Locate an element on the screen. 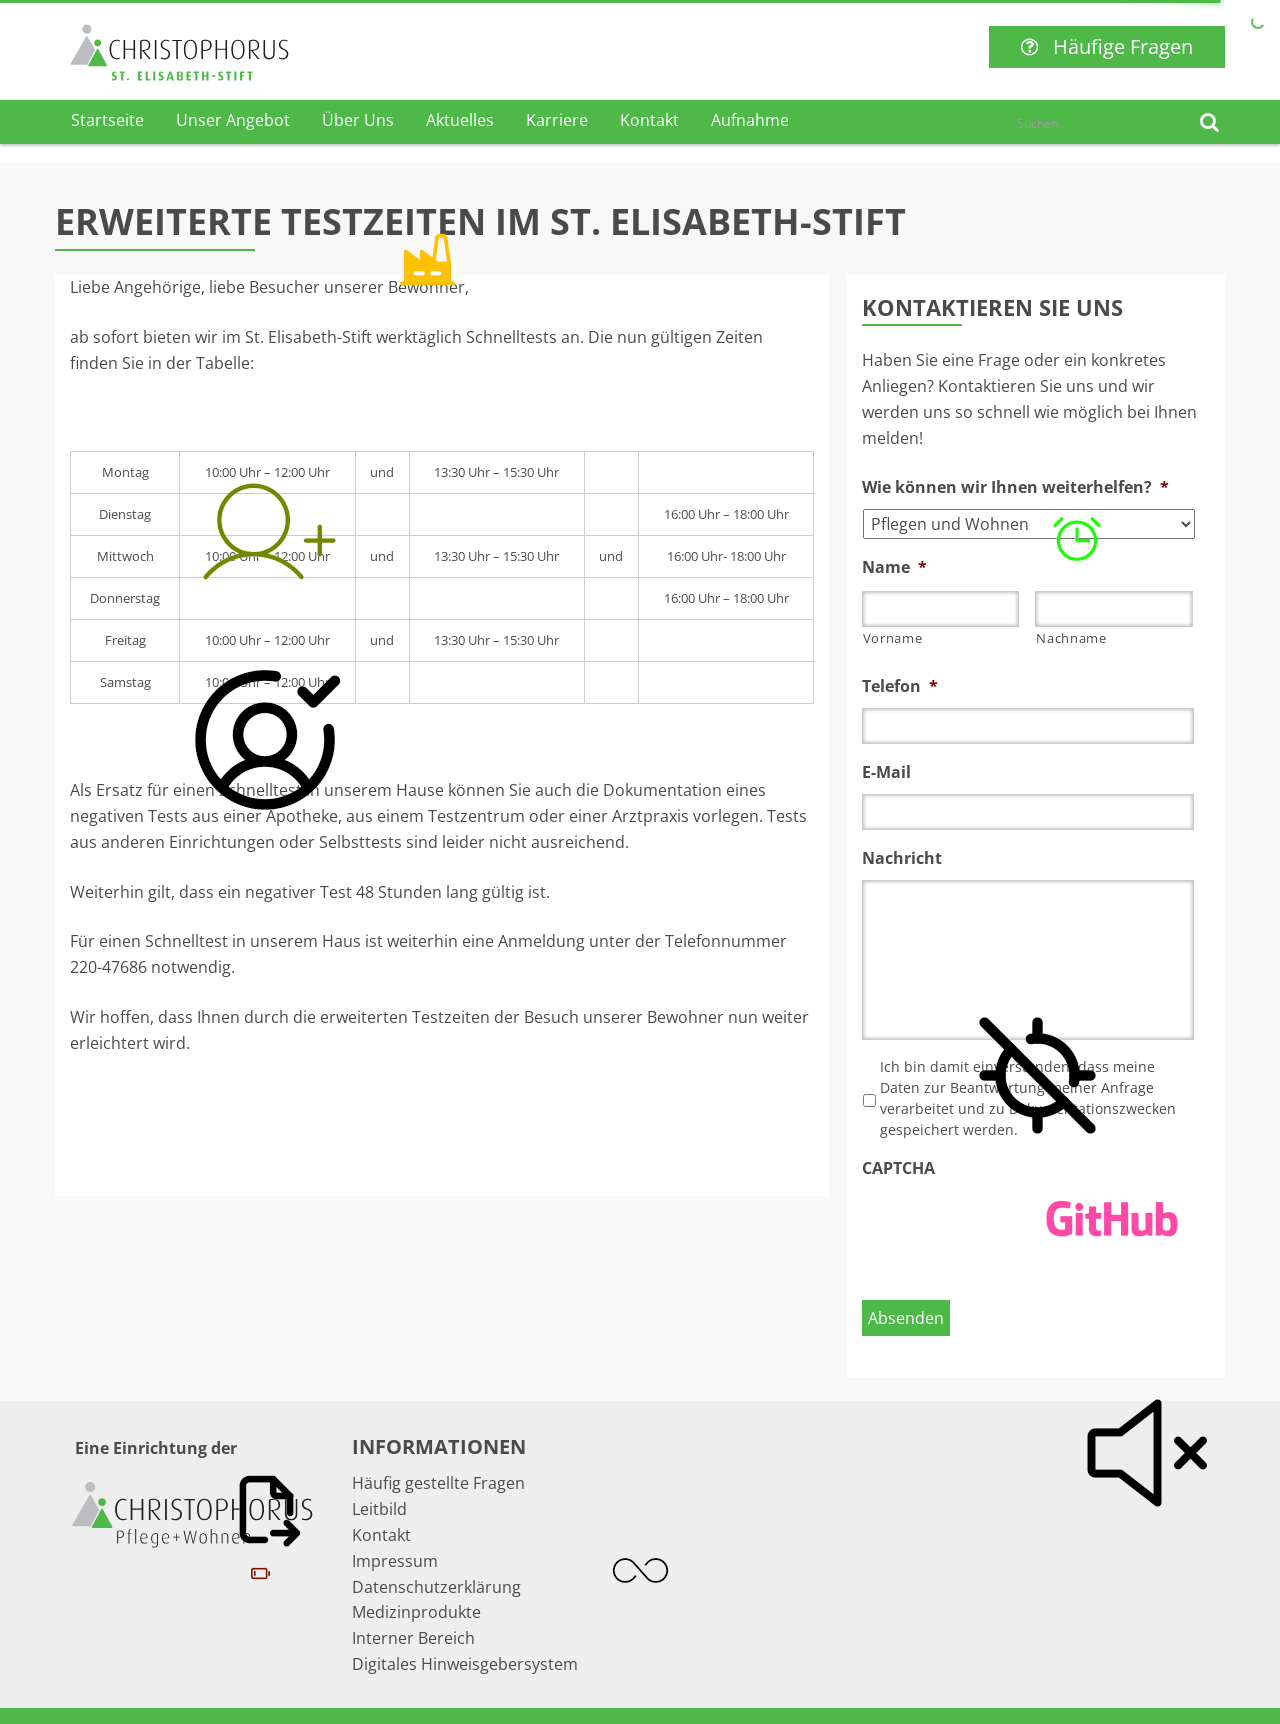  mute audio is located at coordinates (1141, 1453).